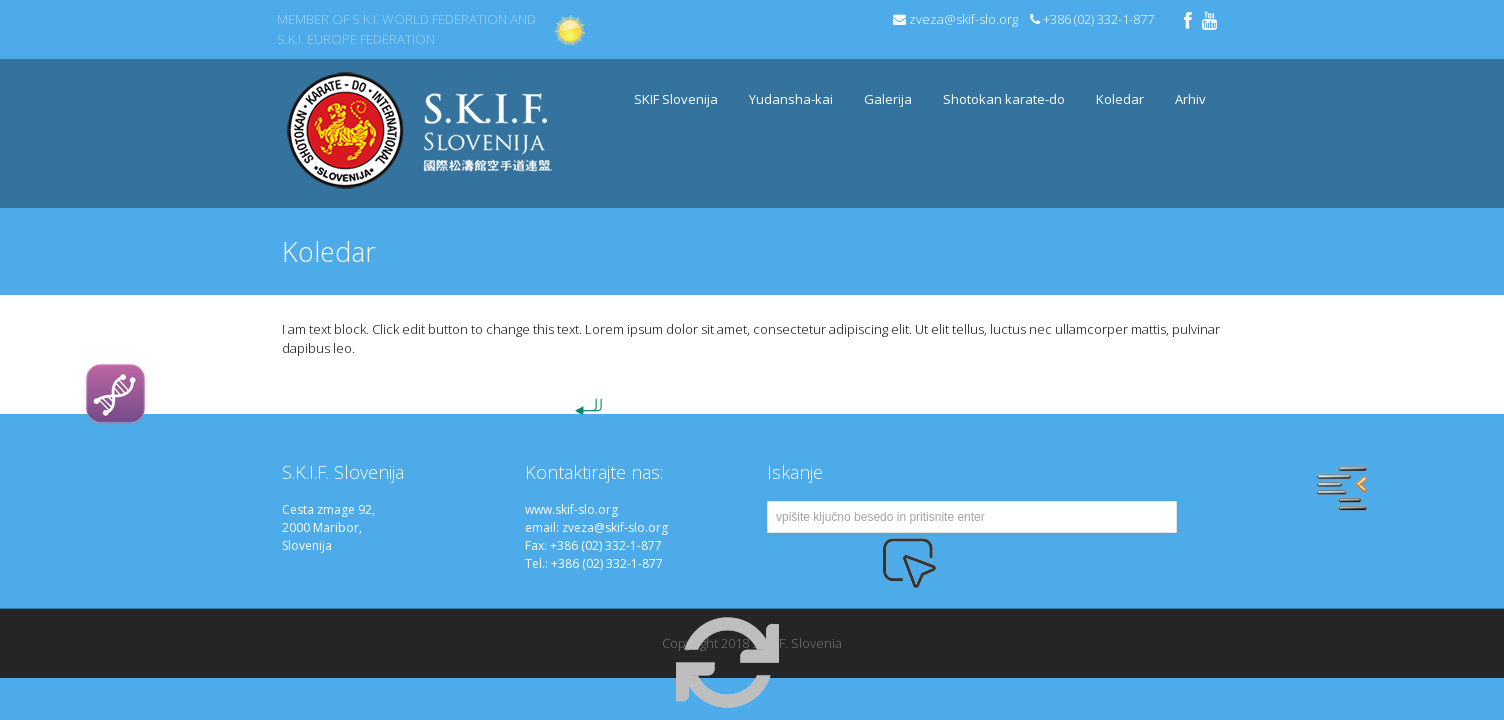 Image resolution: width=1504 pixels, height=720 pixels. What do you see at coordinates (588, 407) in the screenshot?
I see `reply to all recipients of an email` at bounding box center [588, 407].